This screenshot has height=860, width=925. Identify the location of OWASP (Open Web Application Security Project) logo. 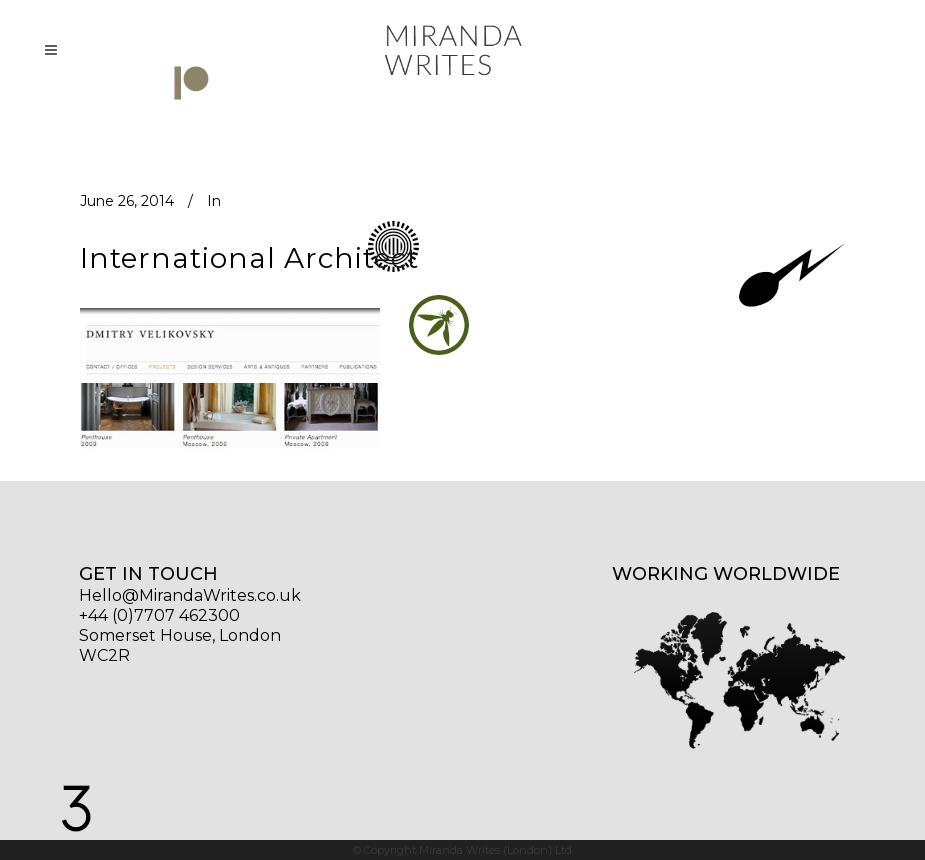
(439, 325).